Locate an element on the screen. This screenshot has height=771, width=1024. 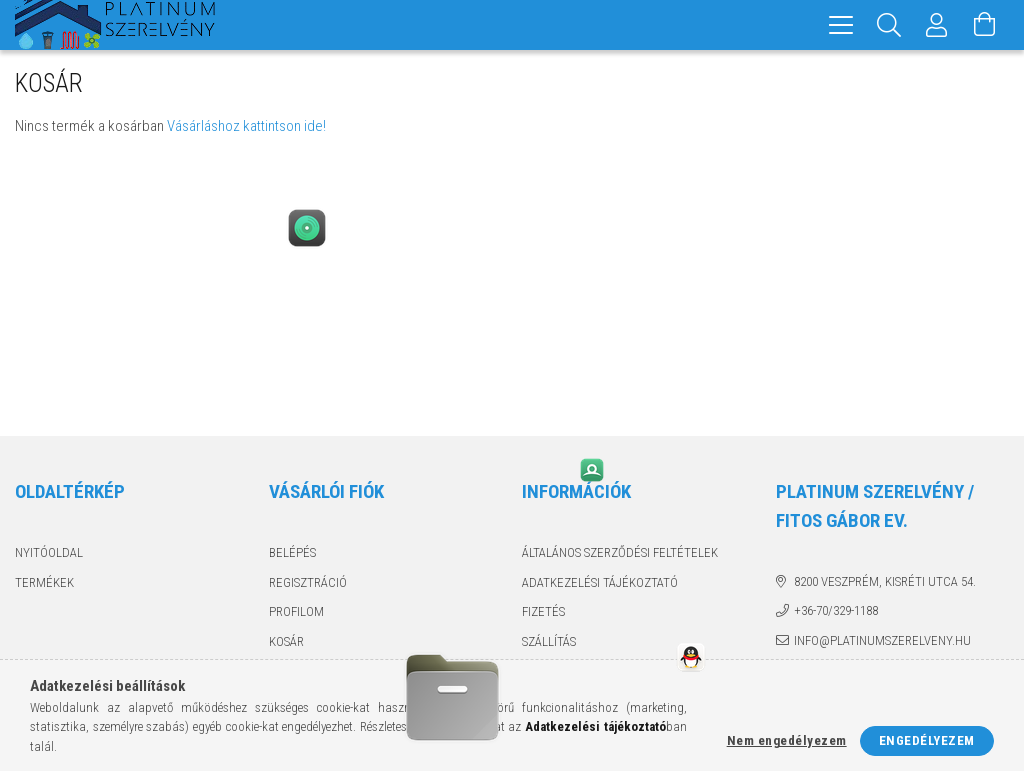
open QQ messaging app is located at coordinates (691, 657).